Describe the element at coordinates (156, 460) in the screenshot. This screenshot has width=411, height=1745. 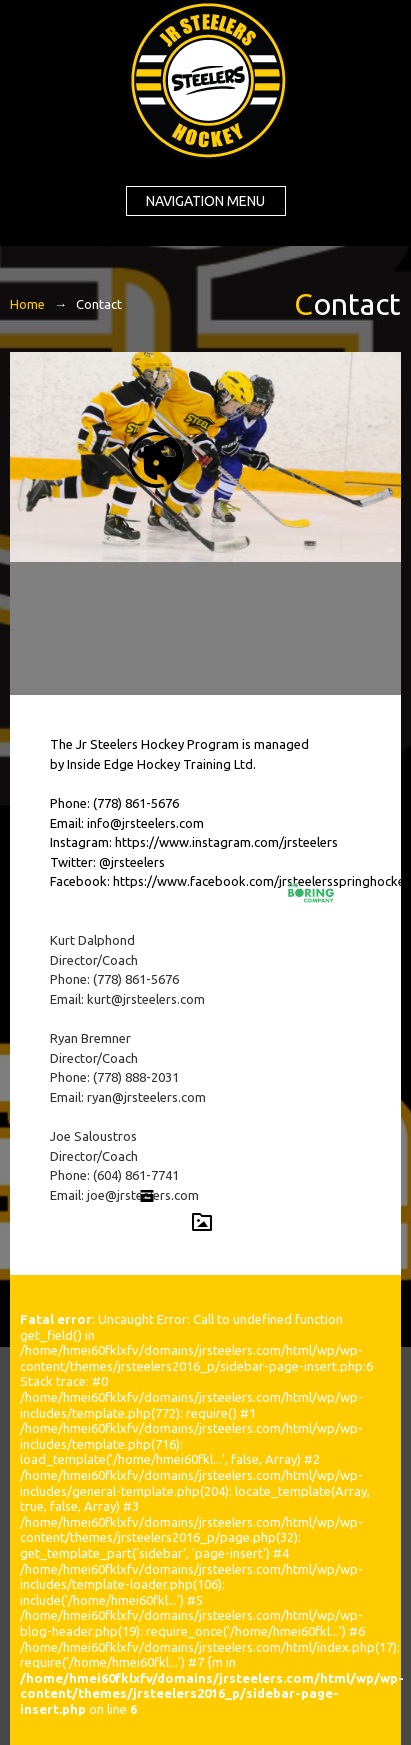
I see `yaak app logo` at that location.